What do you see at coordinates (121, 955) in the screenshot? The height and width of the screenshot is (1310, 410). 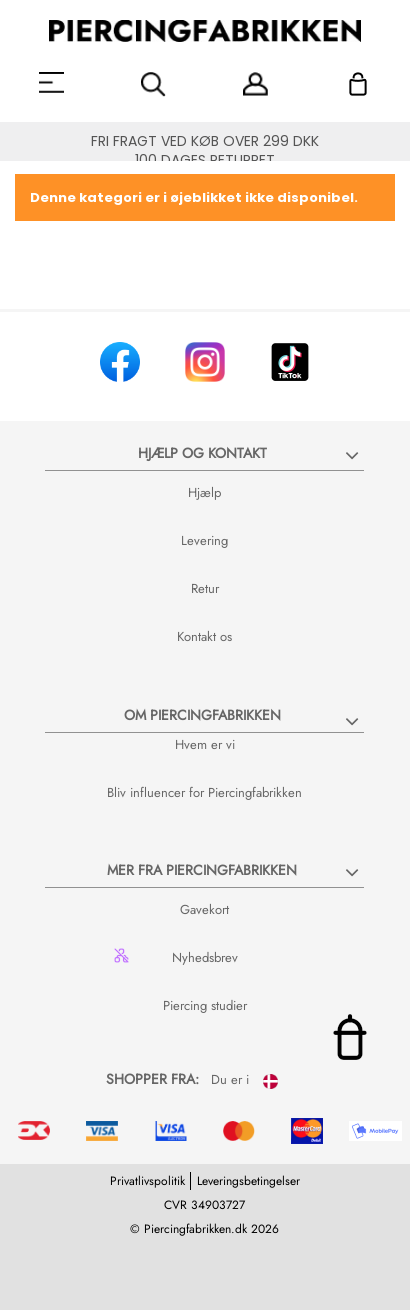 I see `disable site structure view` at bounding box center [121, 955].